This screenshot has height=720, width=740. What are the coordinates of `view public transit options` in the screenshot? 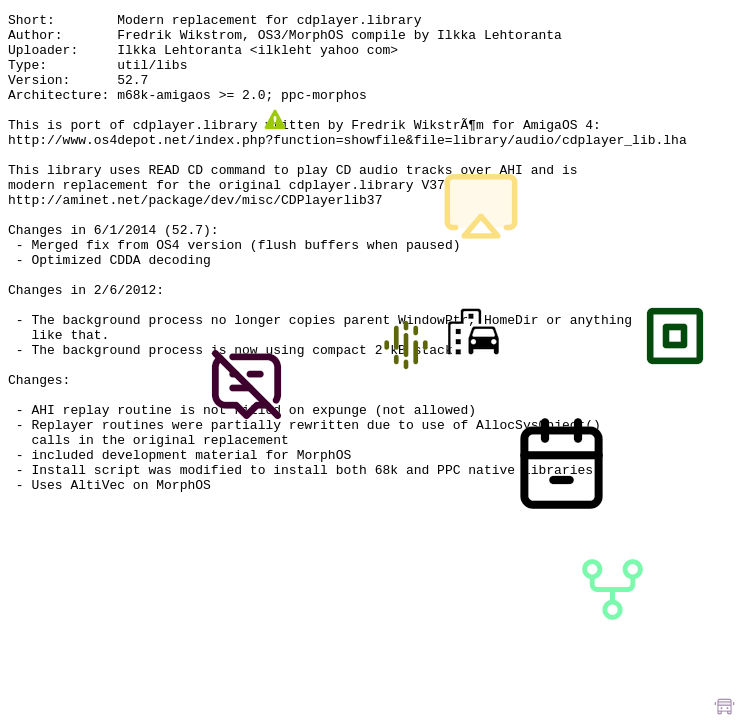 It's located at (724, 706).